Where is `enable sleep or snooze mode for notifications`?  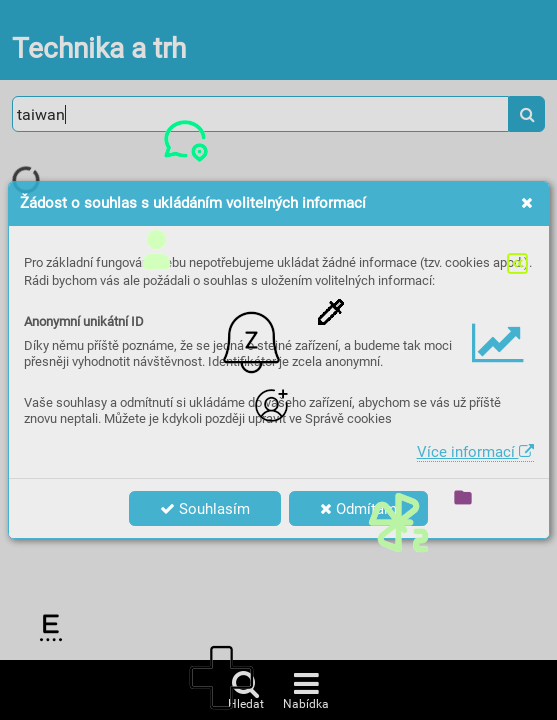 enable sleep or snooze mode for notifications is located at coordinates (251, 342).